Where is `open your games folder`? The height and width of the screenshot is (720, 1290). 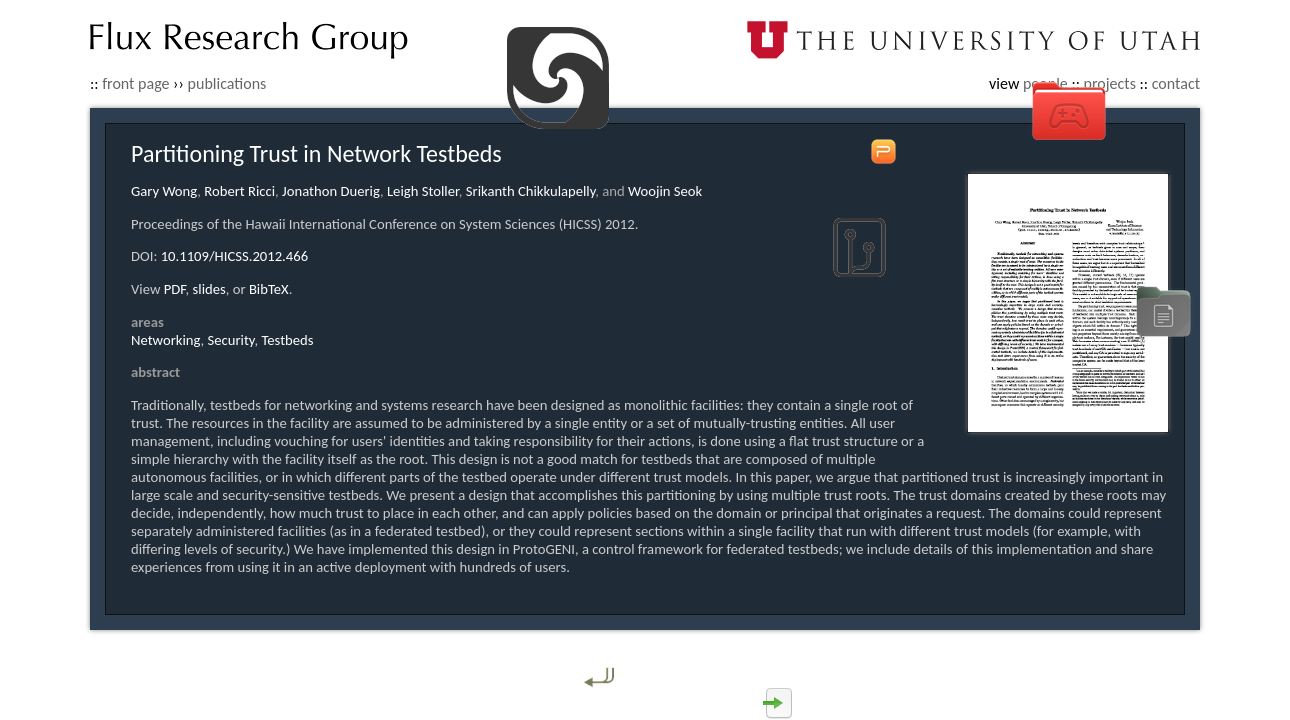
open your games folder is located at coordinates (1069, 111).